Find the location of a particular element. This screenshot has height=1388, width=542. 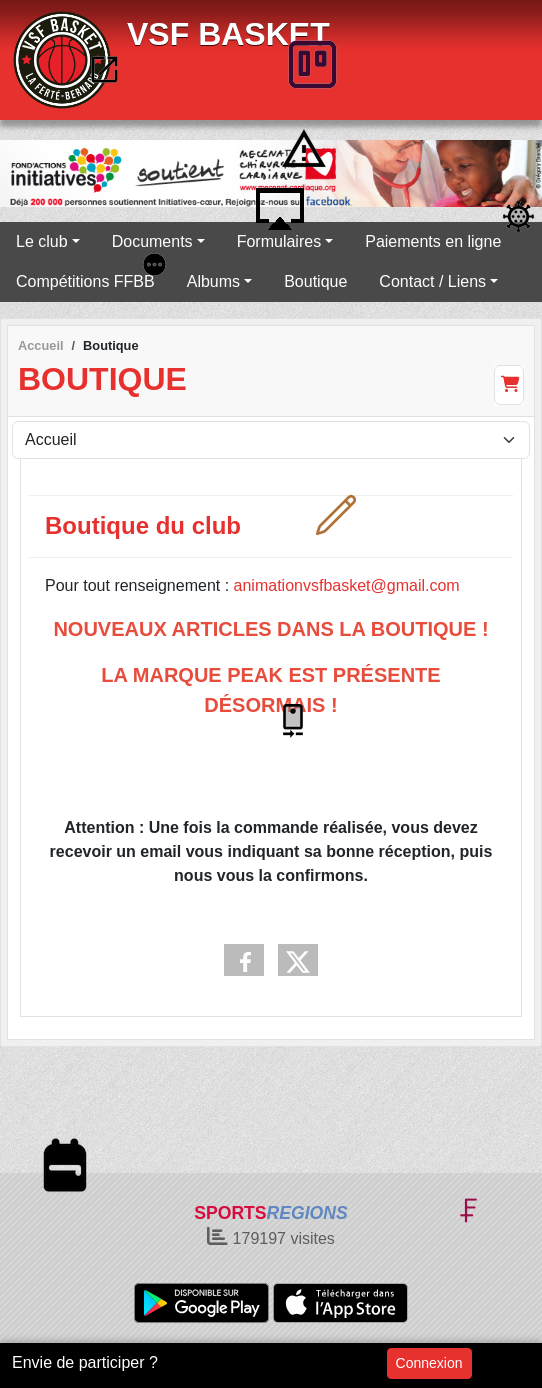

access your backpack or bag inventory is located at coordinates (65, 1165).